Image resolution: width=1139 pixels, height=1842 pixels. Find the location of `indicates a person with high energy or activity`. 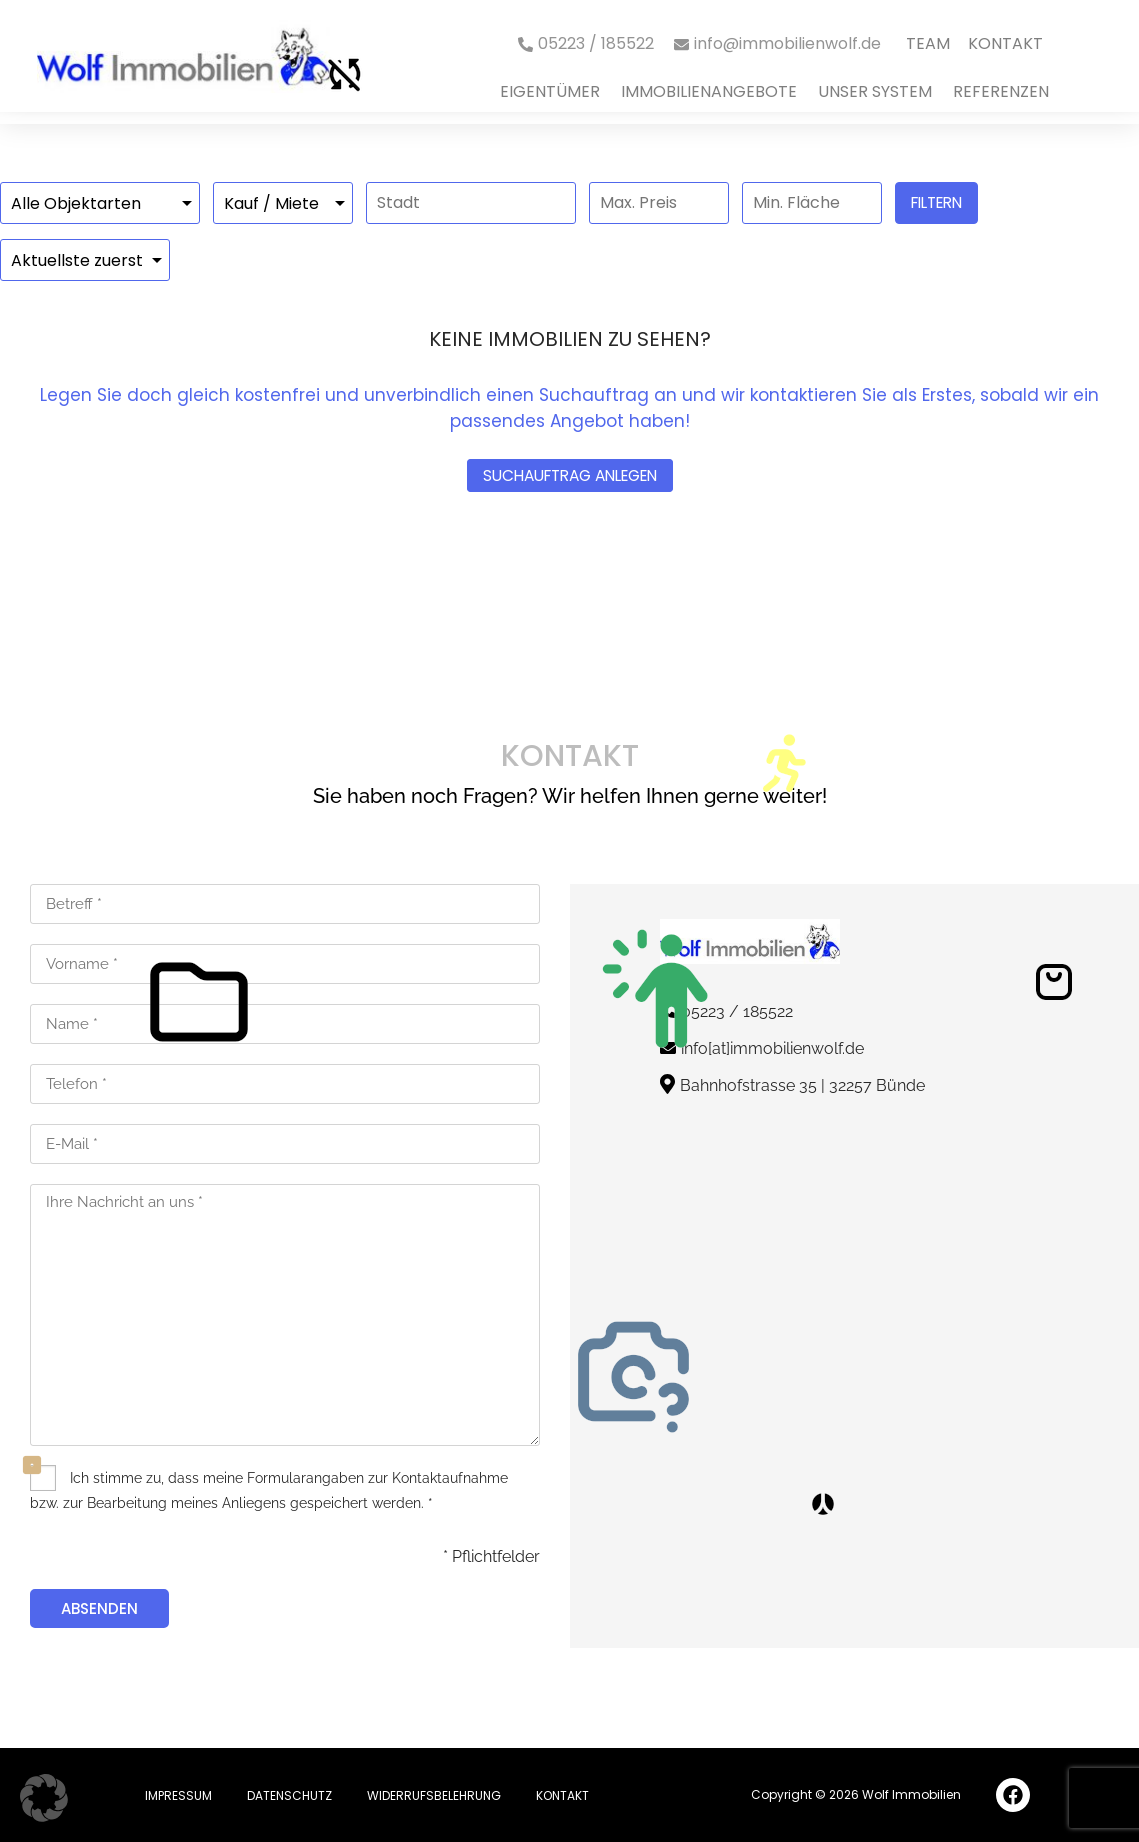

indicates a person with high energy or activity is located at coordinates (665, 991).